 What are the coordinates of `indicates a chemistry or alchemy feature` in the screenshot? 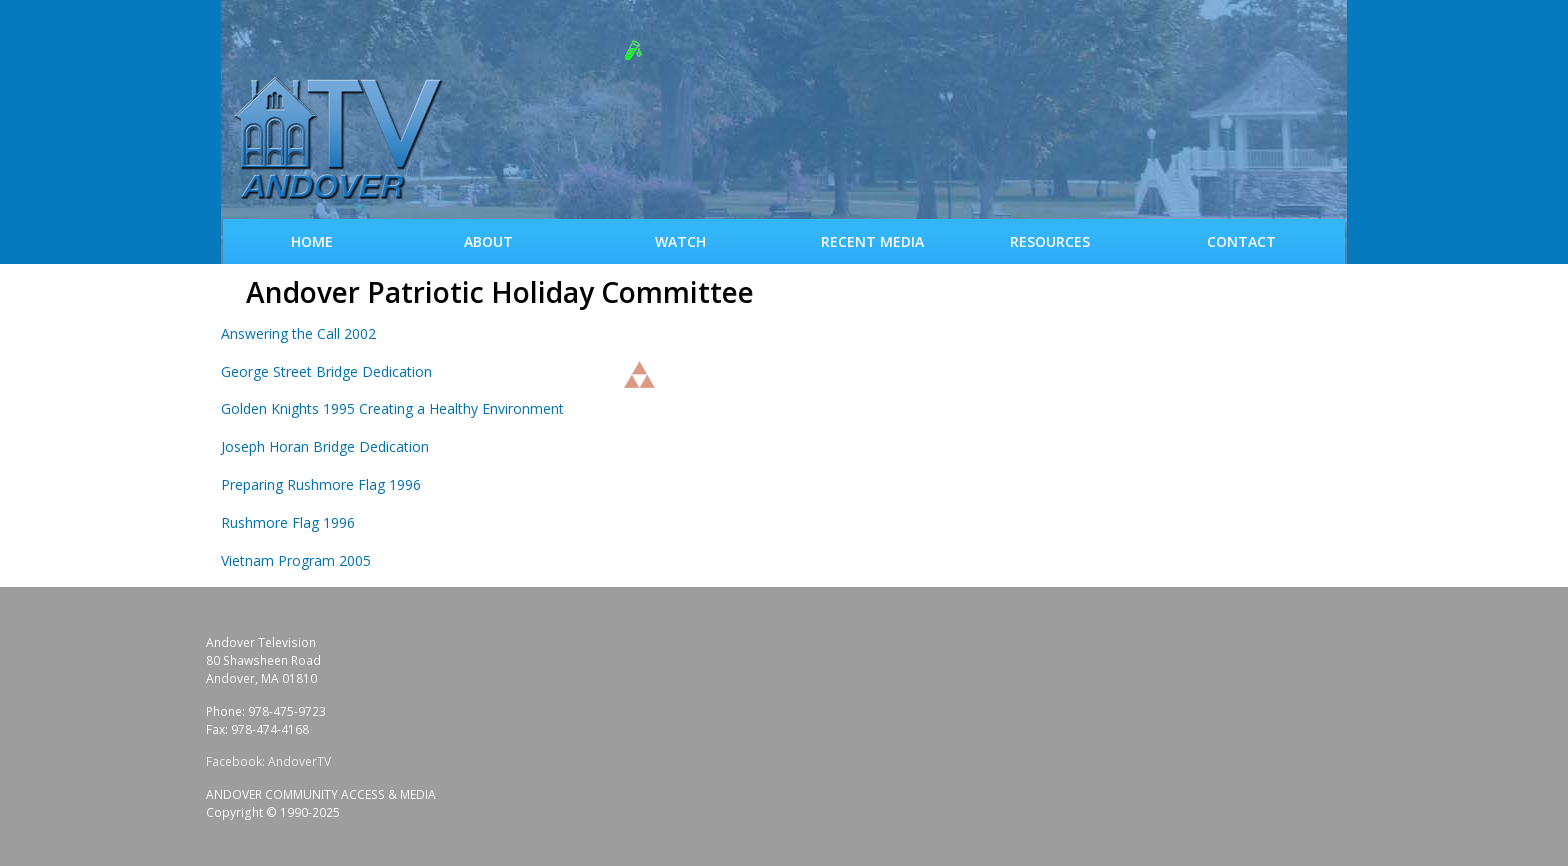 It's located at (632, 50).